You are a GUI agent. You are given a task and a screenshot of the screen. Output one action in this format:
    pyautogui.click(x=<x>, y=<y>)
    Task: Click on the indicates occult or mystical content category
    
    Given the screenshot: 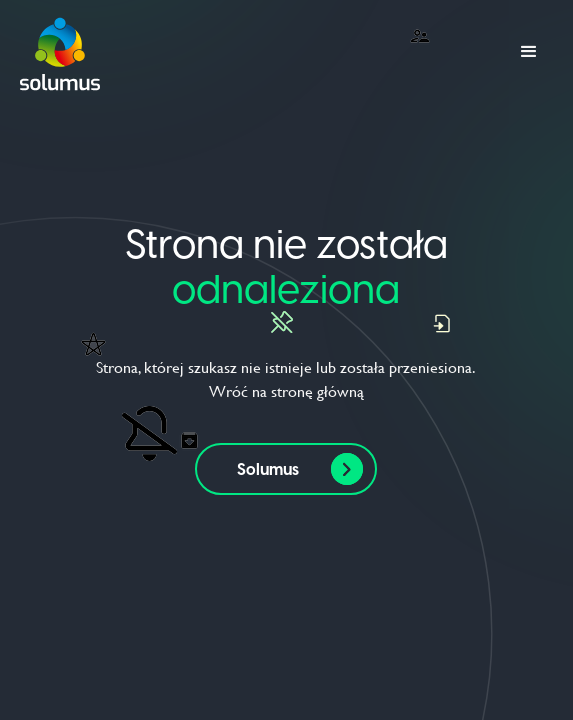 What is the action you would take?
    pyautogui.click(x=93, y=345)
    